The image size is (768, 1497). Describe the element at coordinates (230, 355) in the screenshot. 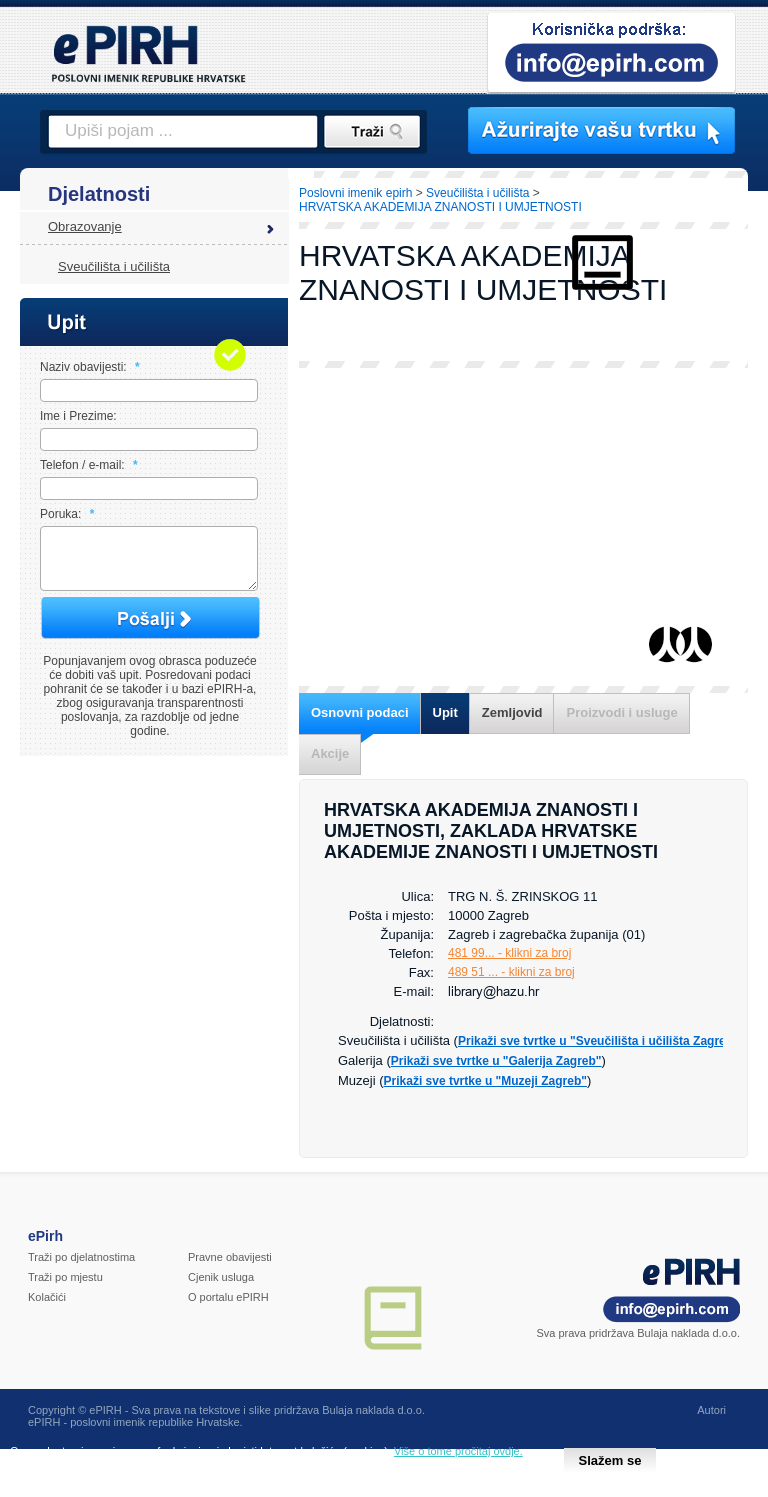

I see `indicates a completed or successful action` at that location.